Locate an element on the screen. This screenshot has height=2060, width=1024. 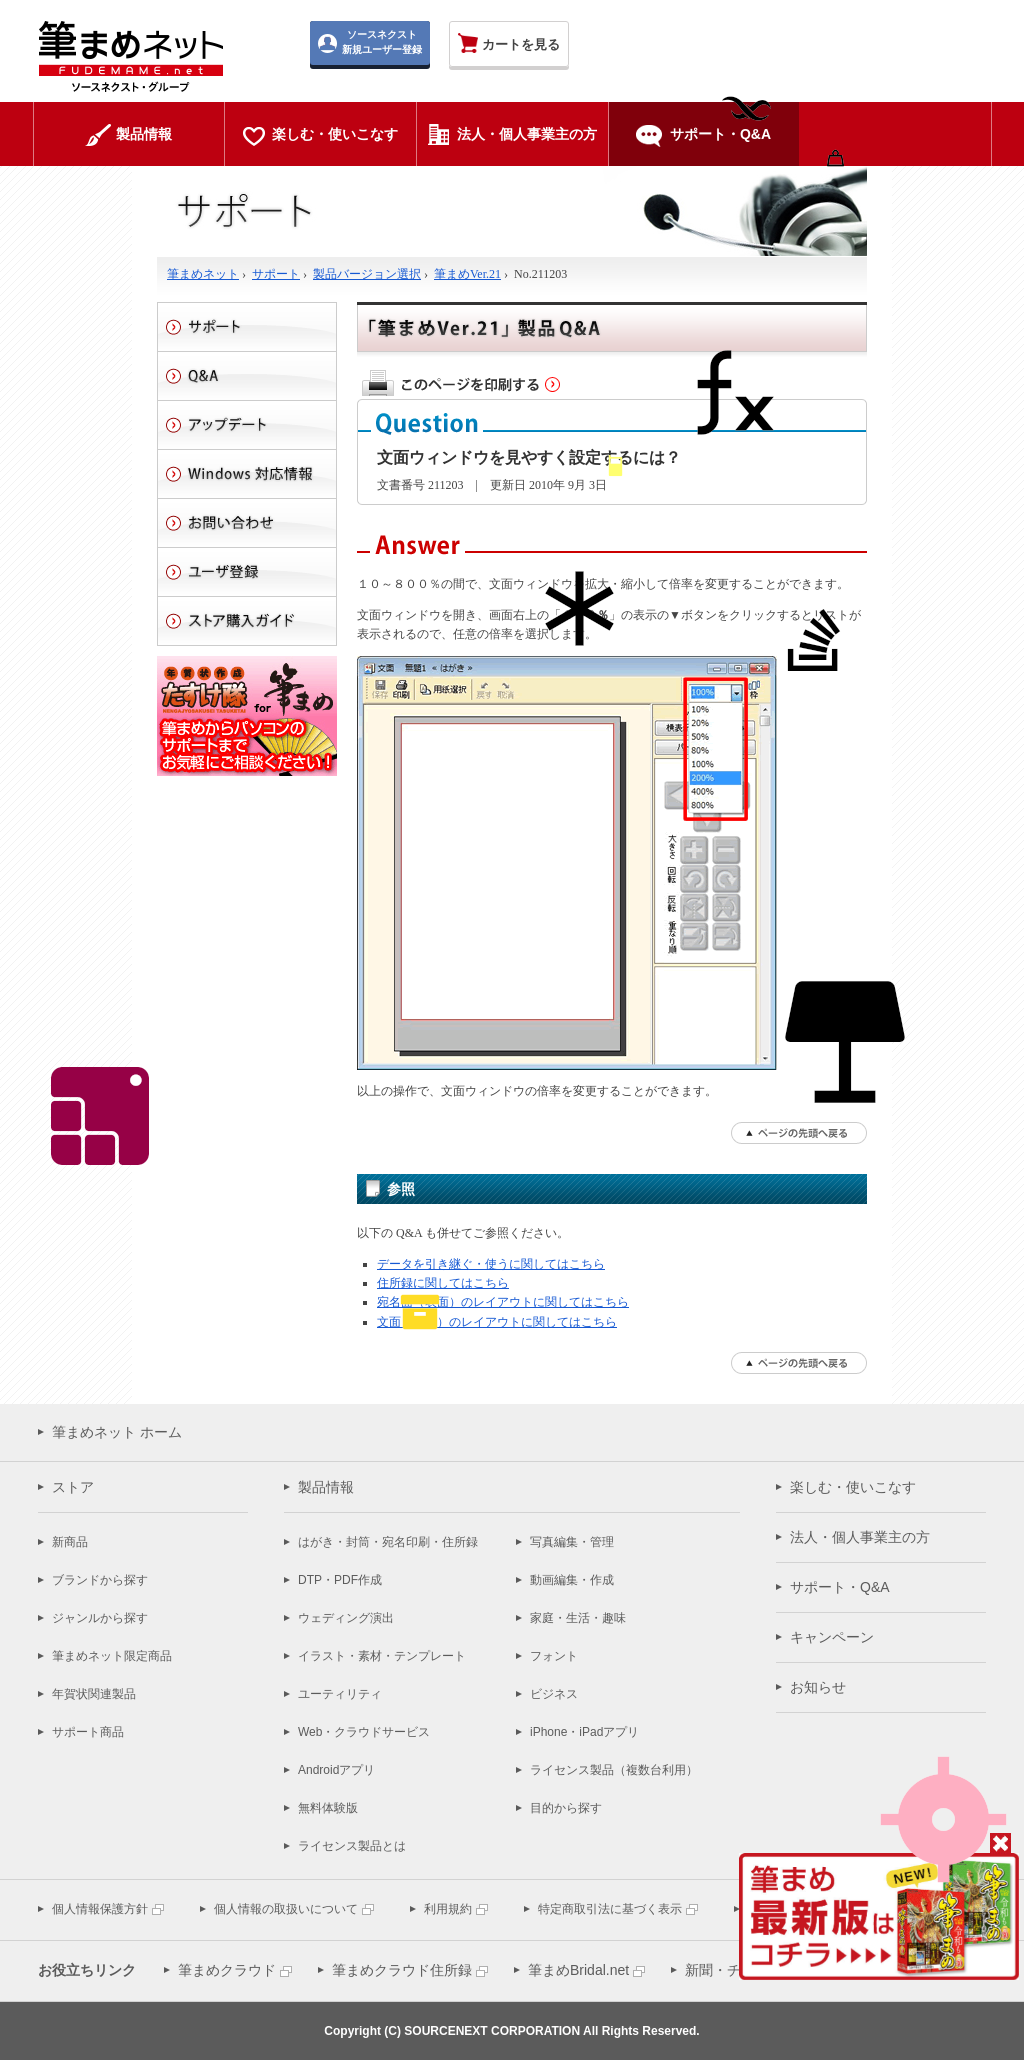
center or focus on current location is located at coordinates (943, 1819).